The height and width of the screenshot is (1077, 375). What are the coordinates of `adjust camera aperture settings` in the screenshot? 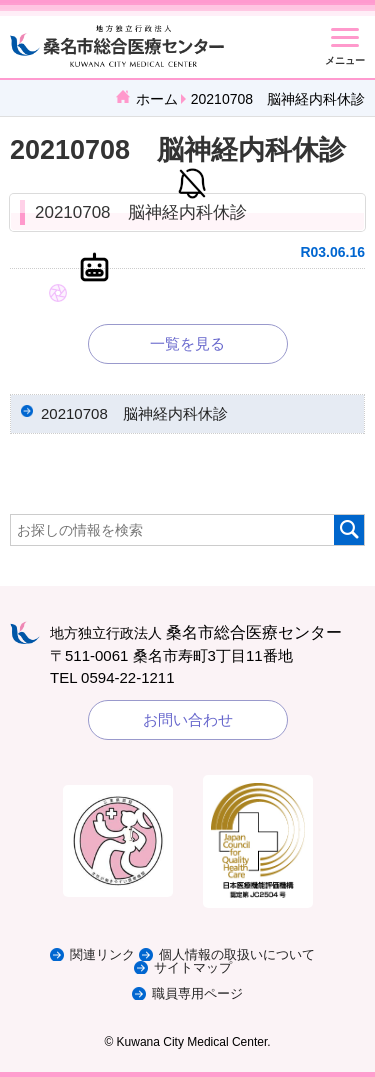 It's located at (58, 293).